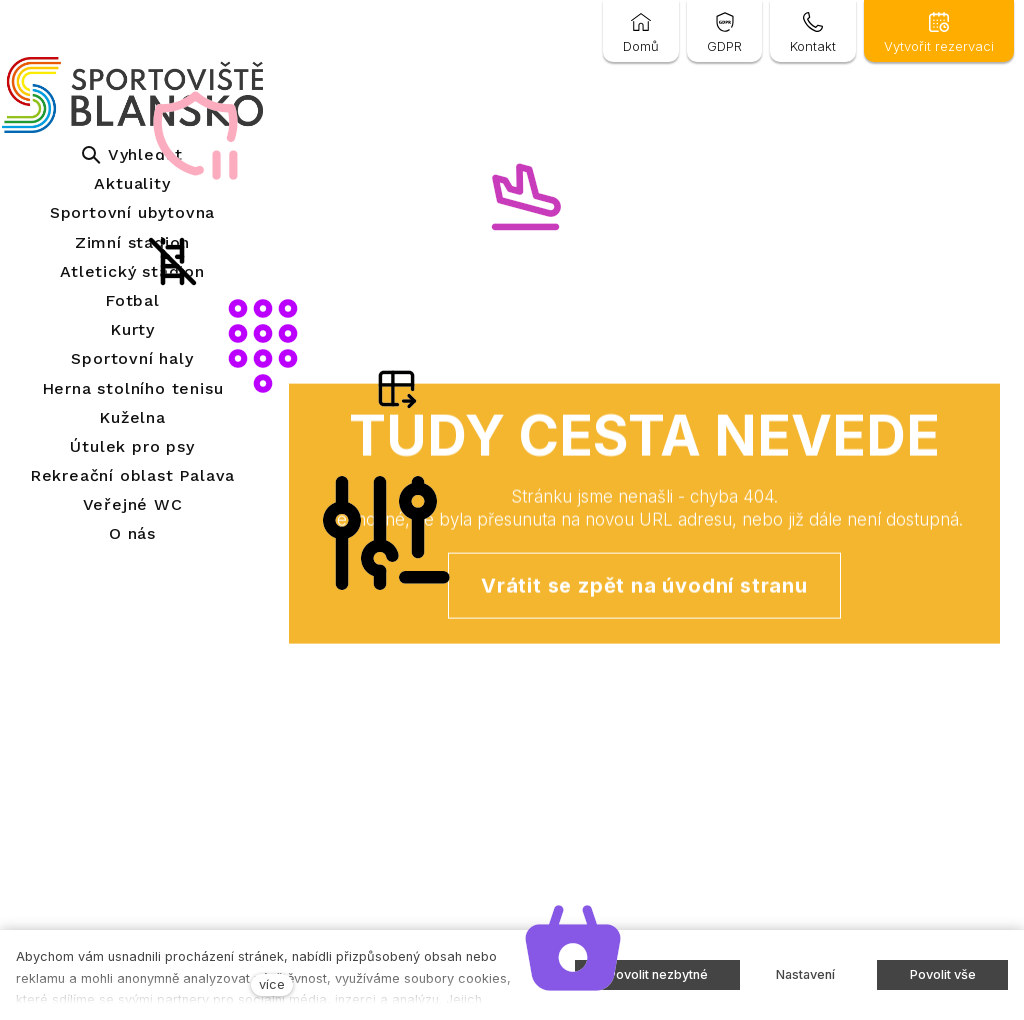 This screenshot has width=1024, height=1020. What do you see at coordinates (195, 133) in the screenshot?
I see `pause security protection temporarily` at bounding box center [195, 133].